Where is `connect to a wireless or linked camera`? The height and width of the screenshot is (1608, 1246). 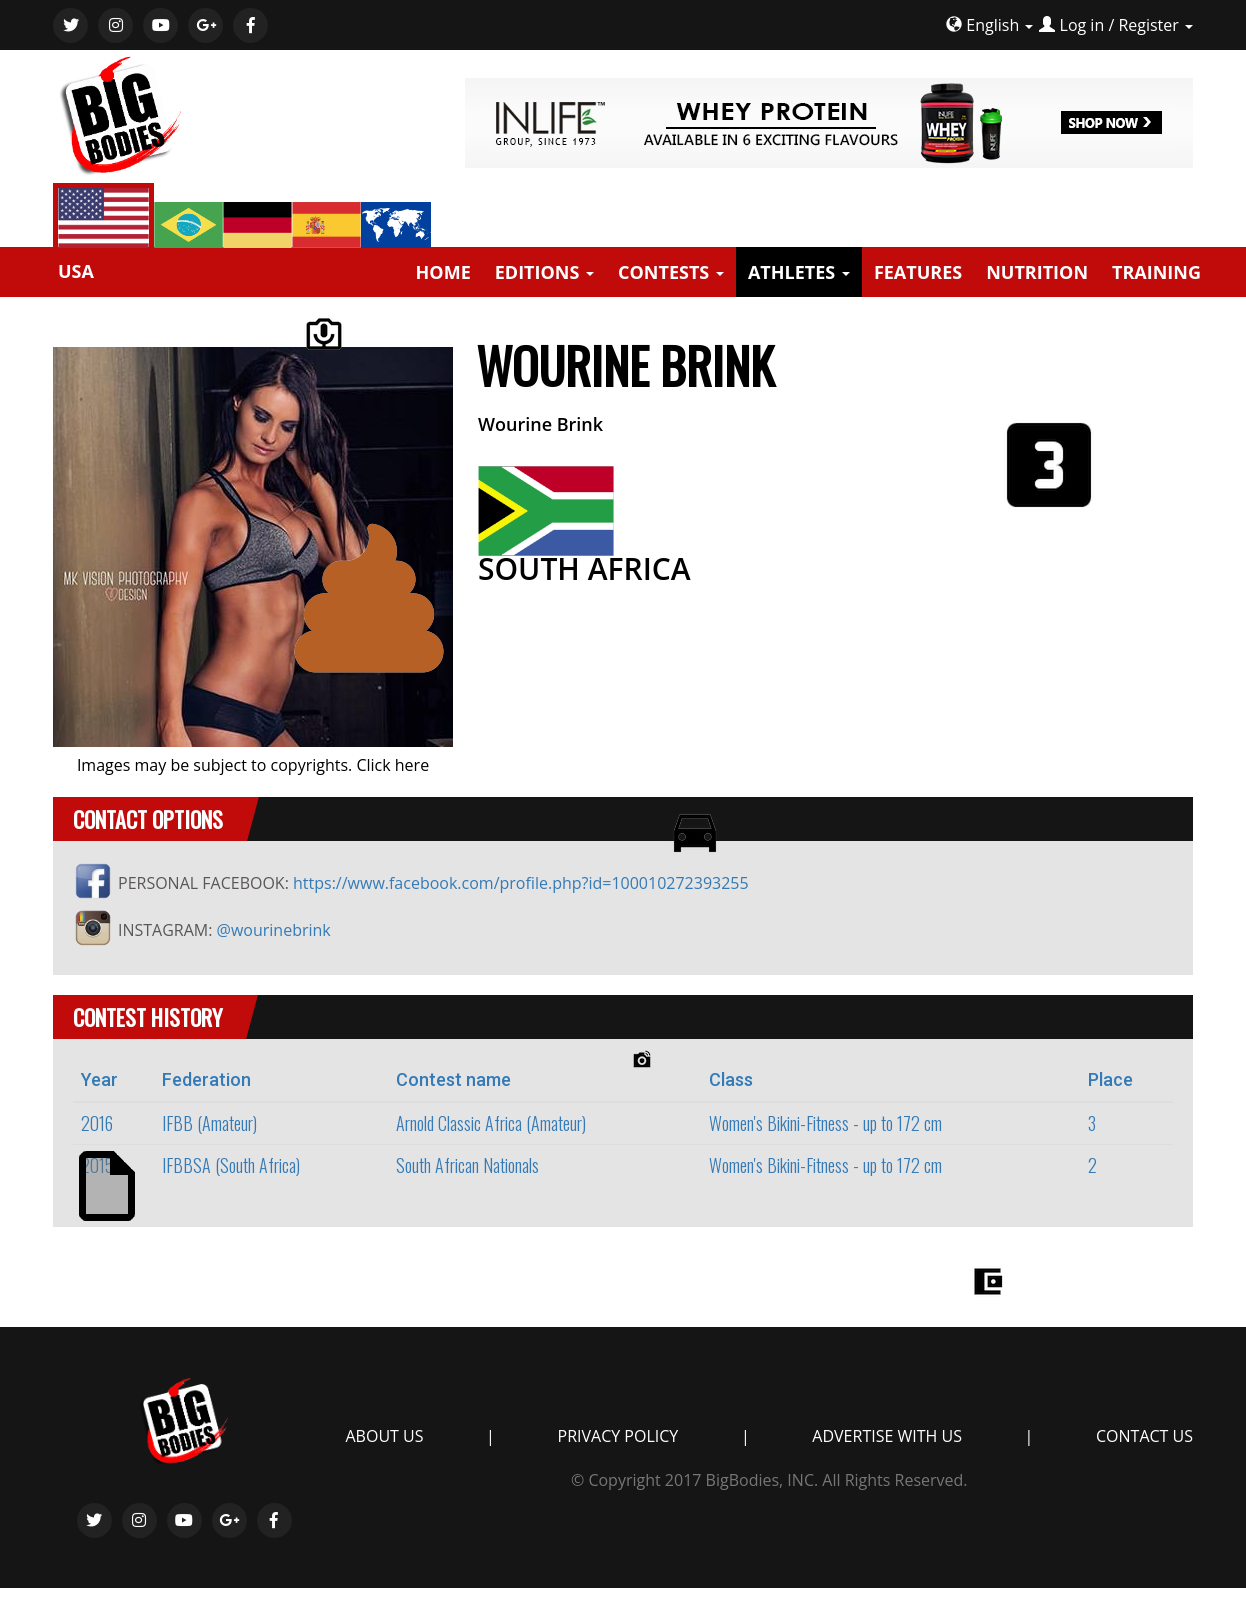 connect to a wireless or linked camera is located at coordinates (642, 1059).